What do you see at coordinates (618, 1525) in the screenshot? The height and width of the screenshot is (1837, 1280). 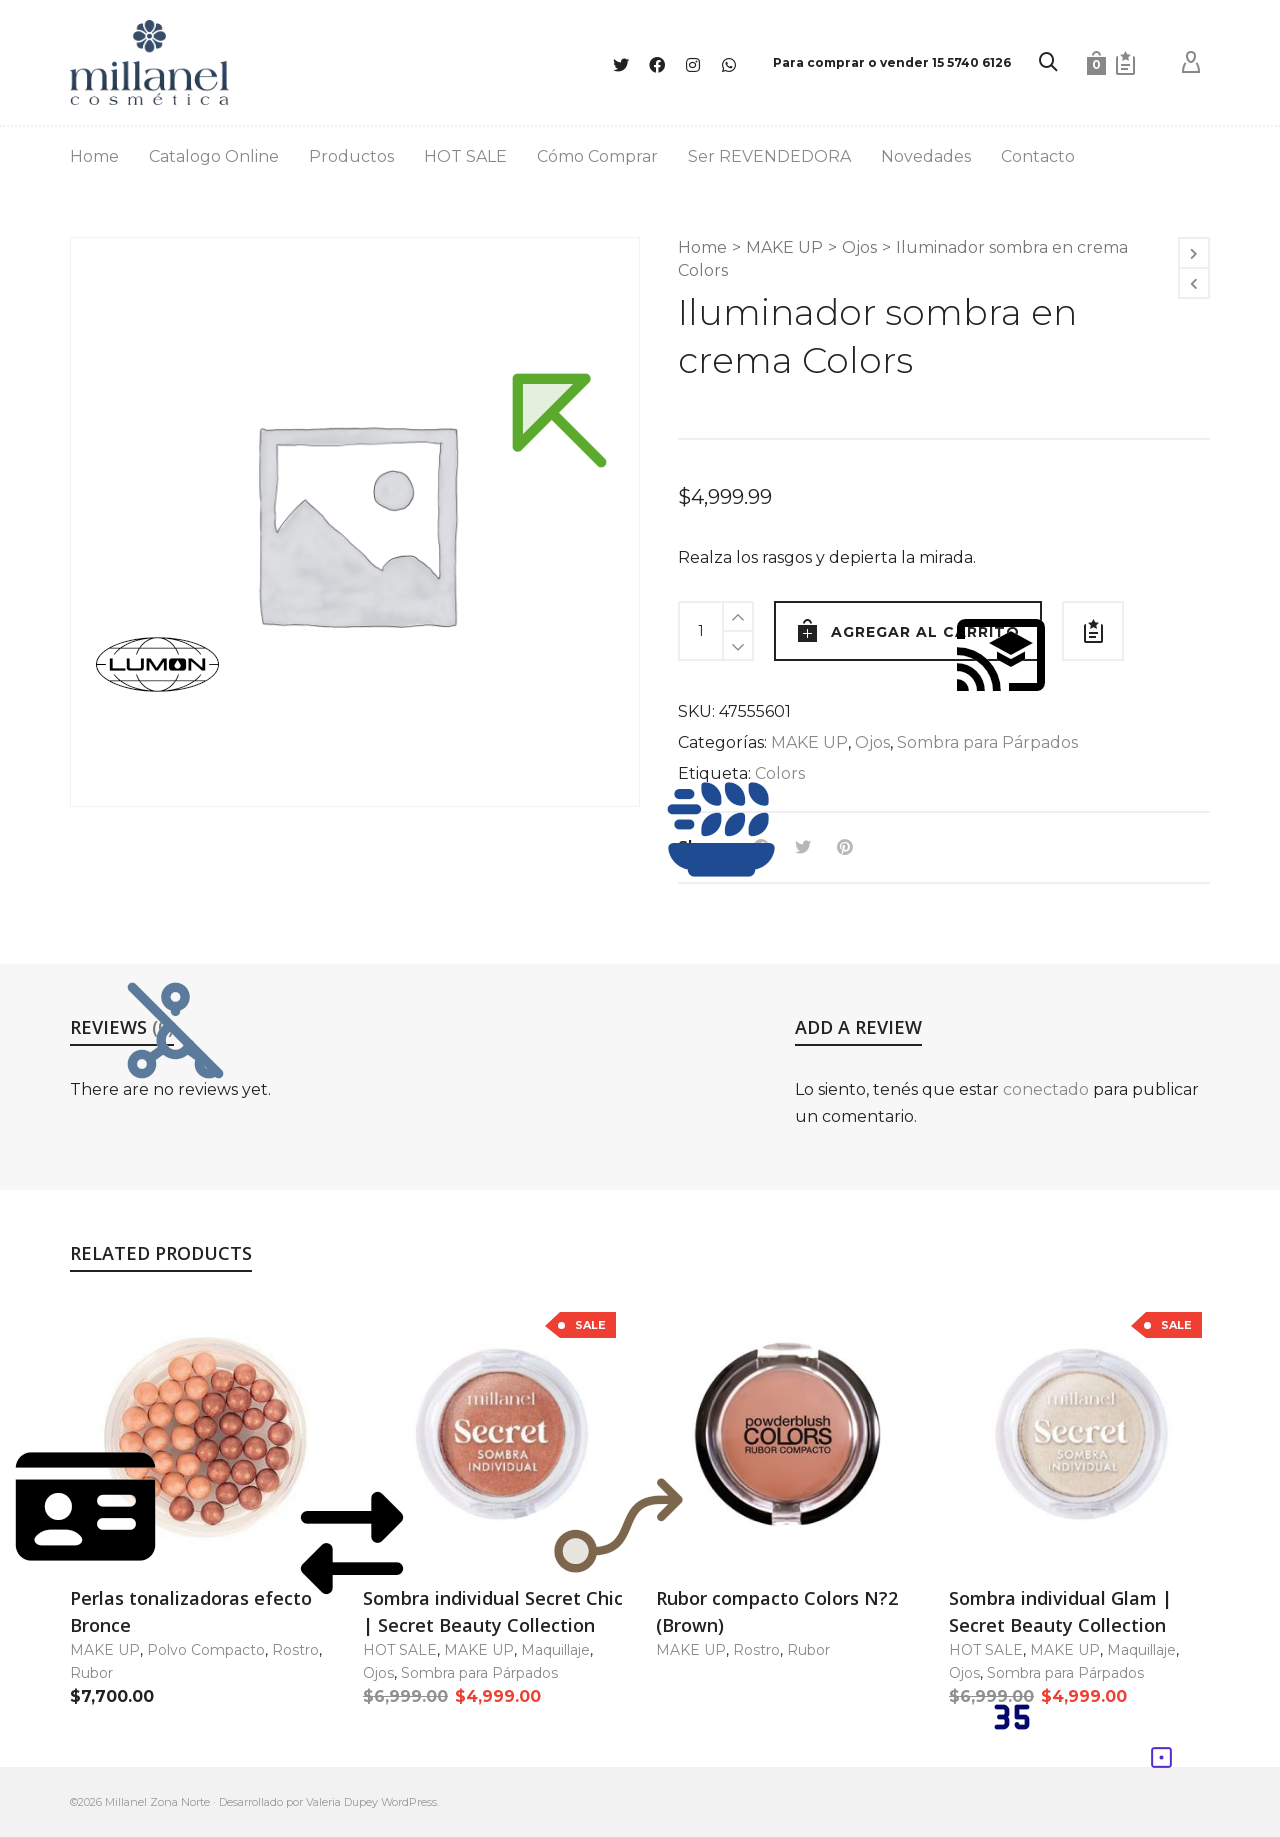 I see `indicates a workflow or process flow direction` at bounding box center [618, 1525].